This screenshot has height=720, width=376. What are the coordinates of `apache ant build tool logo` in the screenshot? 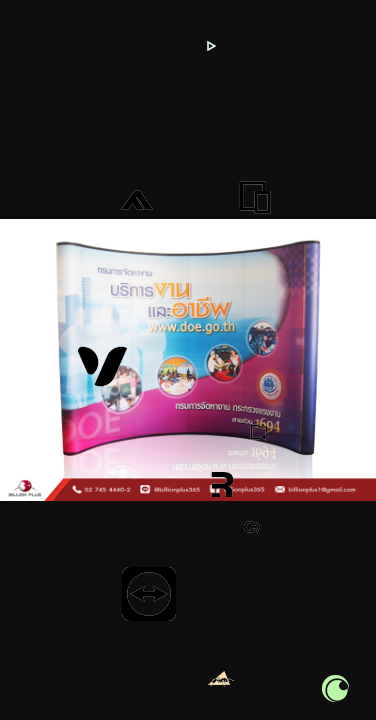 It's located at (221, 679).